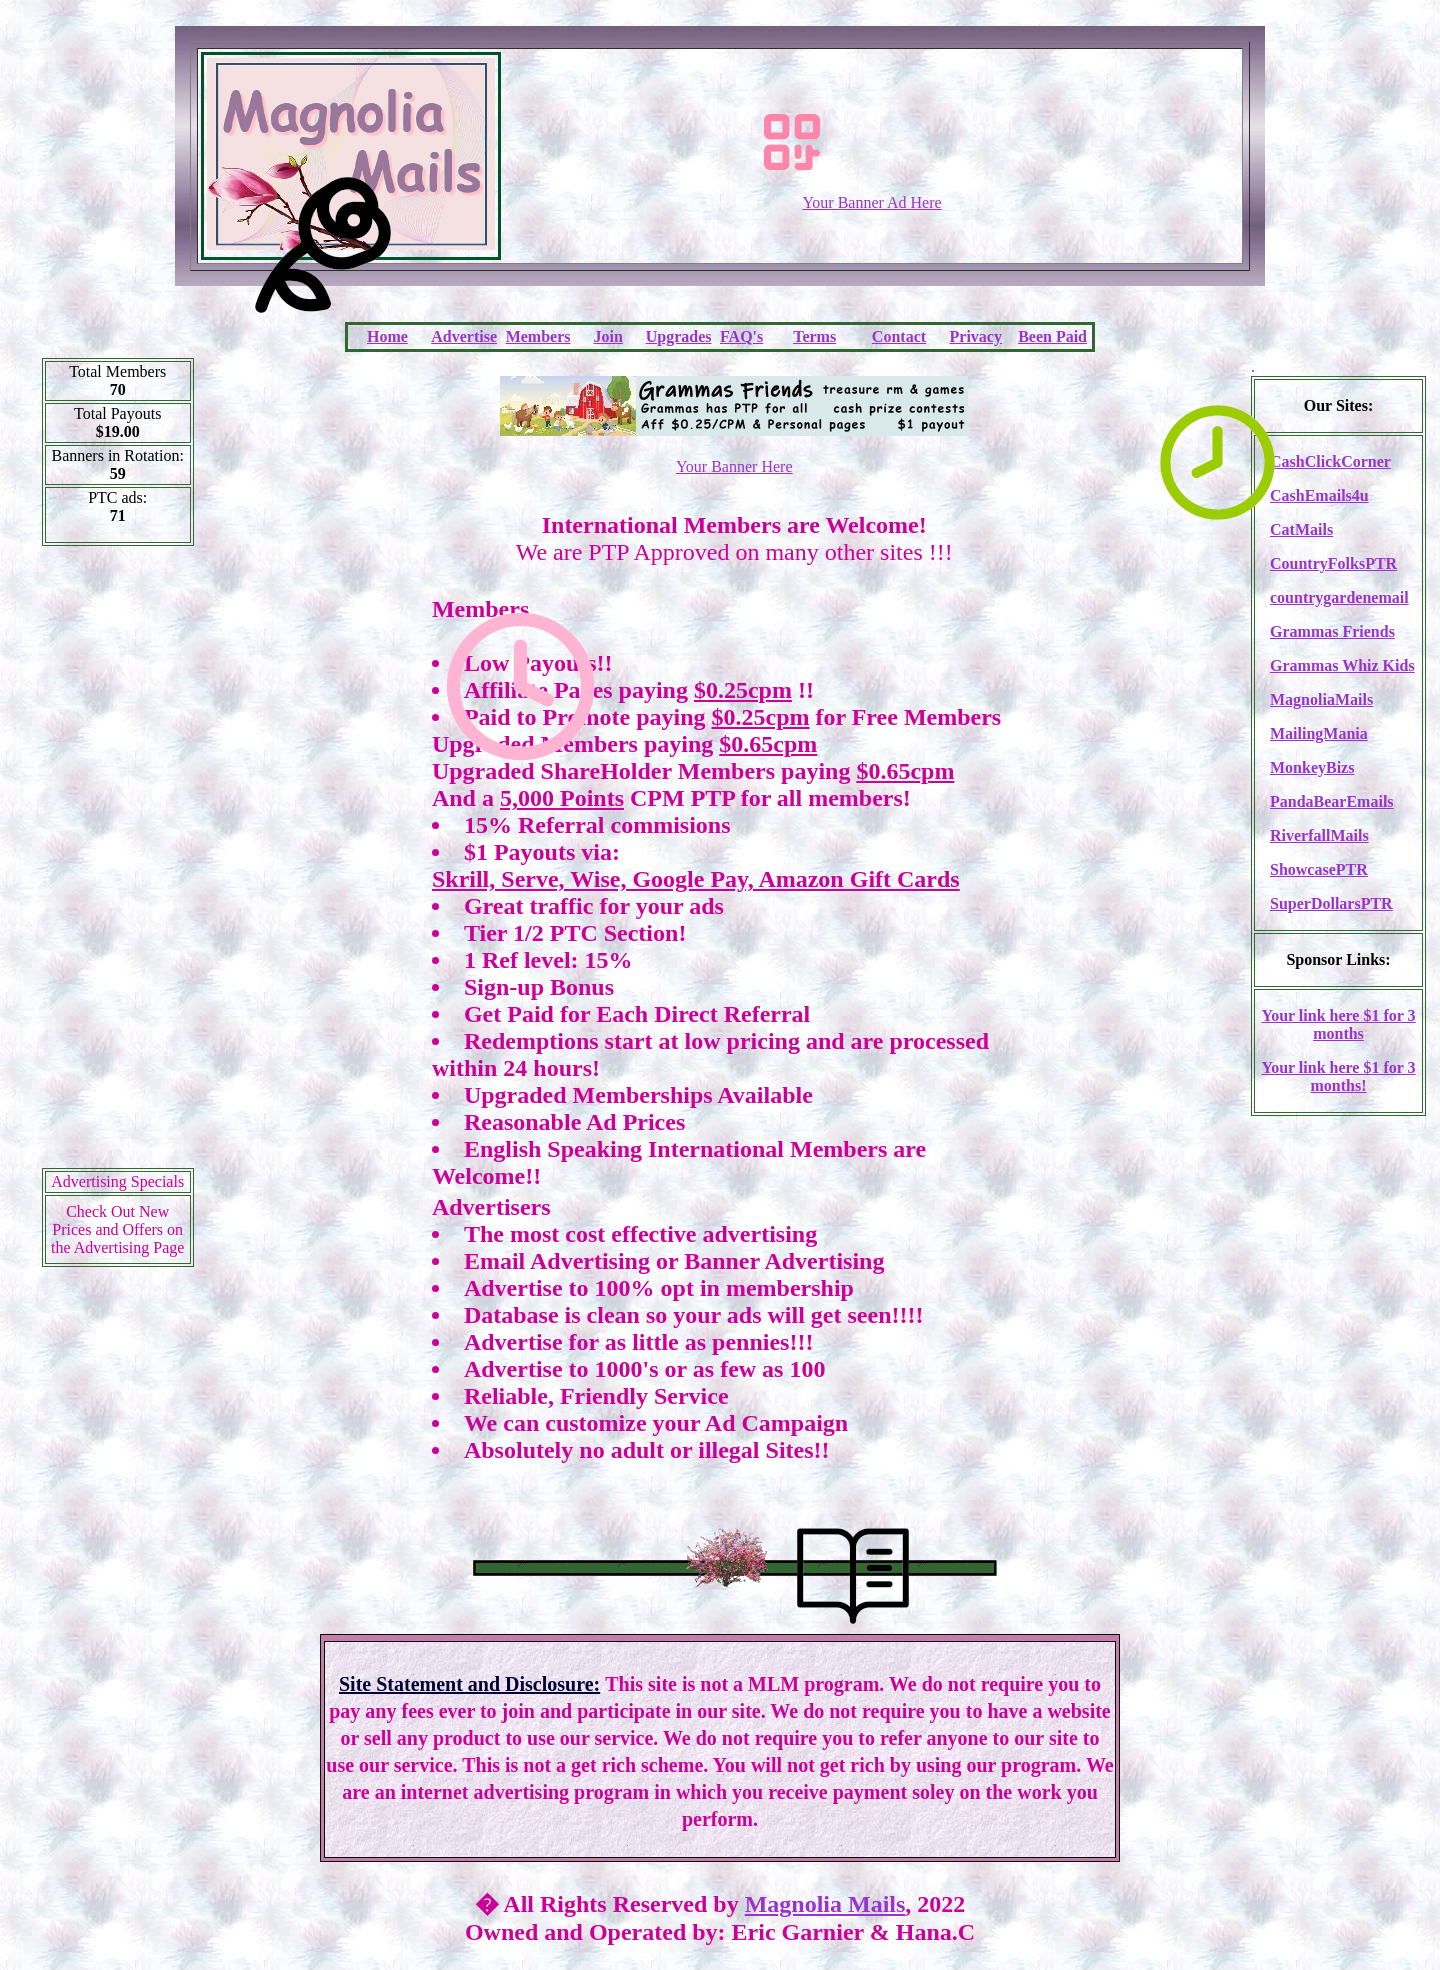 This screenshot has width=1440, height=1970. I want to click on indicates 8 o'clock time, so click(1217, 462).